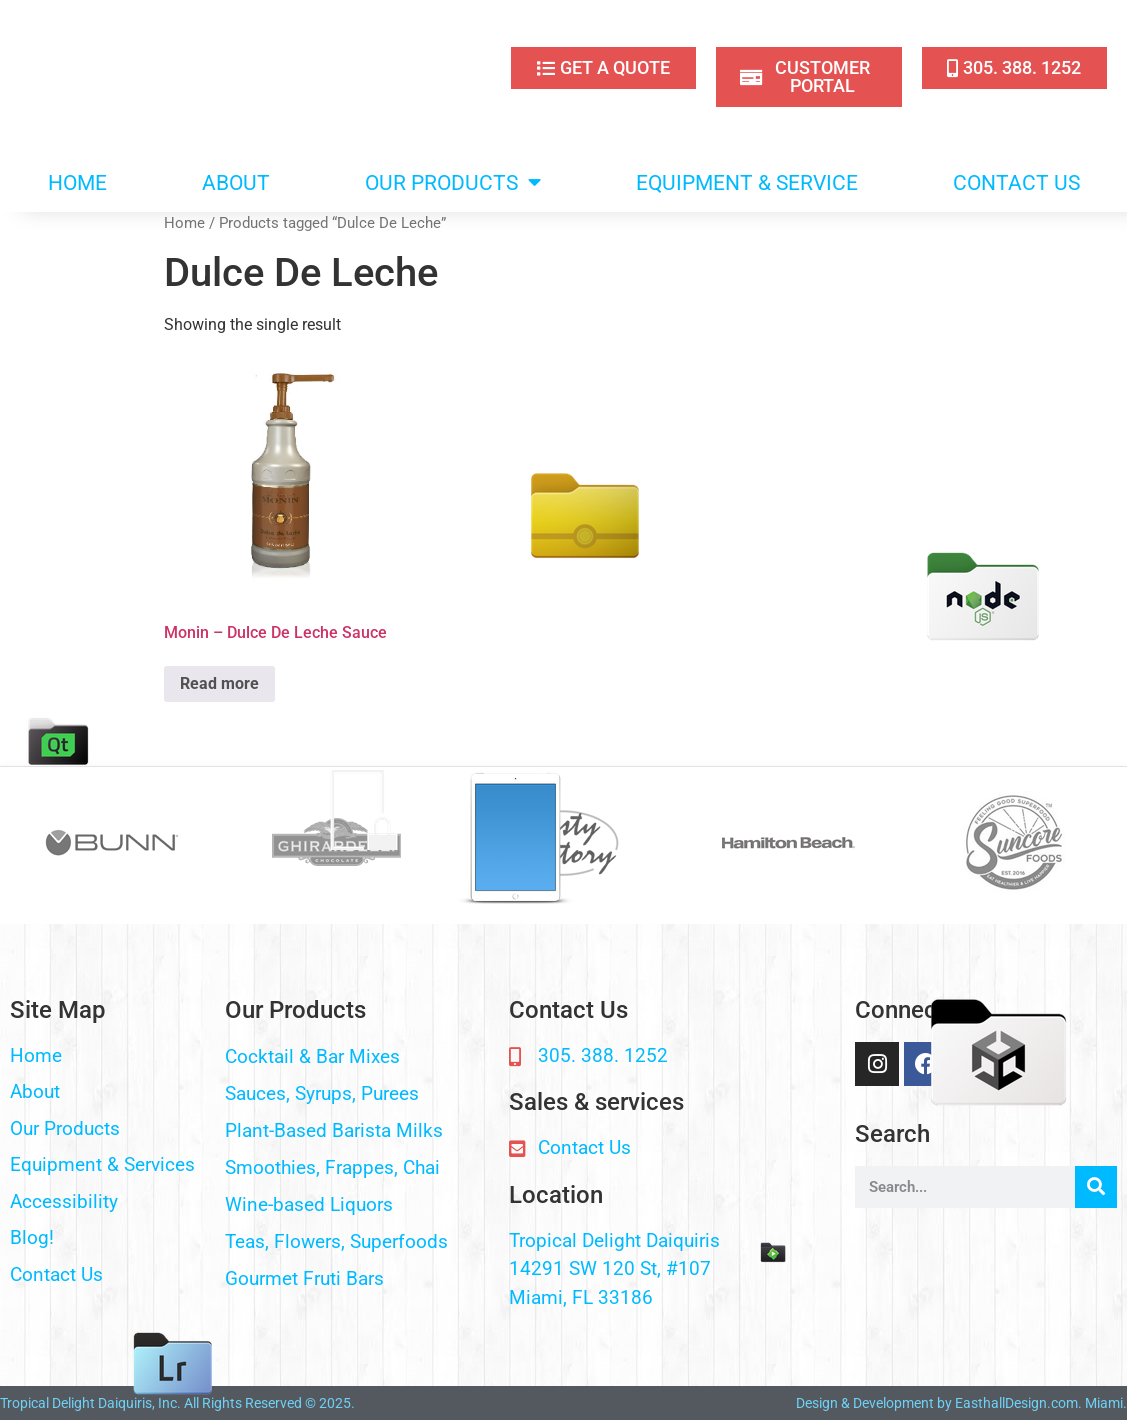 This screenshot has height=1420, width=1127. I want to click on folder containing Qt framework project files, so click(58, 743).